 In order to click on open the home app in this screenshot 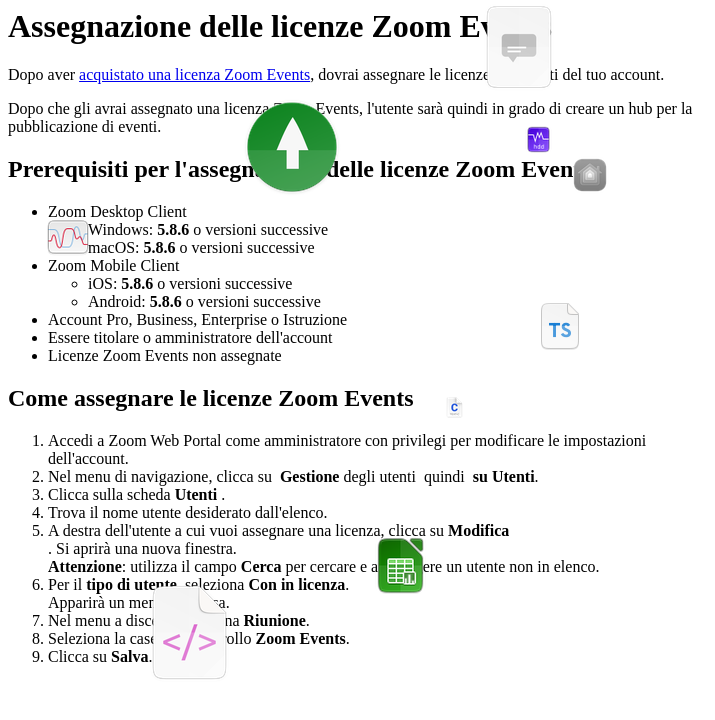, I will do `click(590, 175)`.